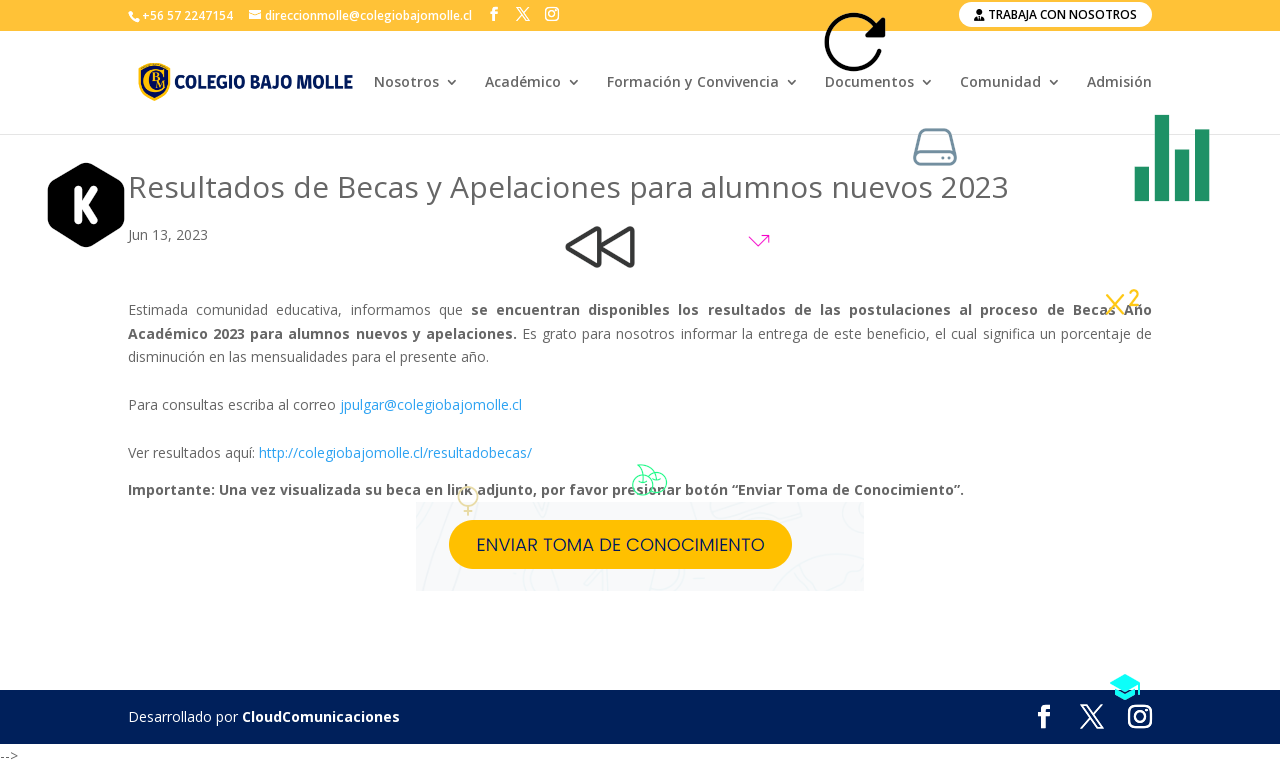 The width and height of the screenshot is (1280, 768). Describe the element at coordinates (600, 247) in the screenshot. I see `skip to previous track` at that location.